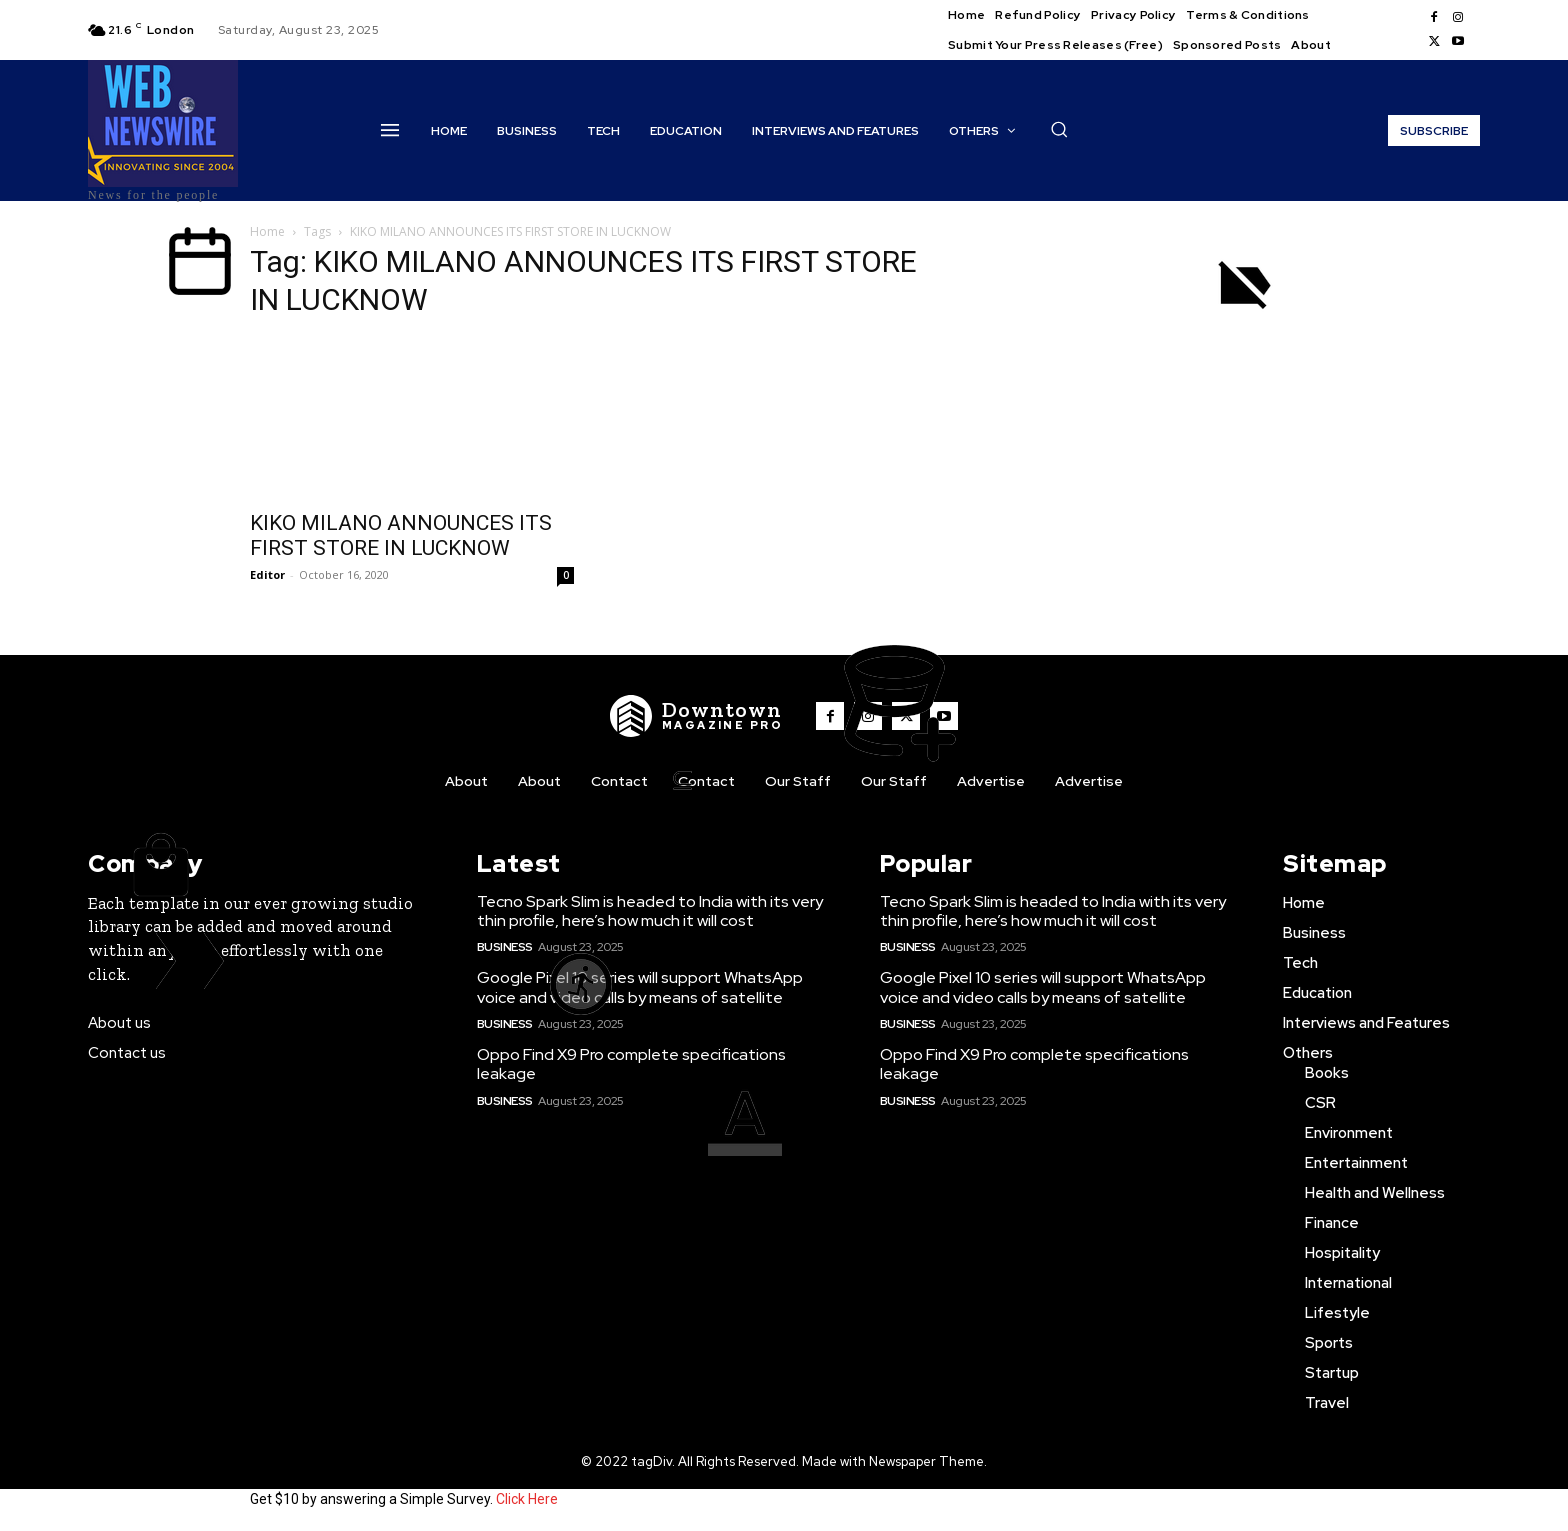 The image size is (1568, 1531). I want to click on indicates a subset relationship in mathematical notation, so click(683, 780).